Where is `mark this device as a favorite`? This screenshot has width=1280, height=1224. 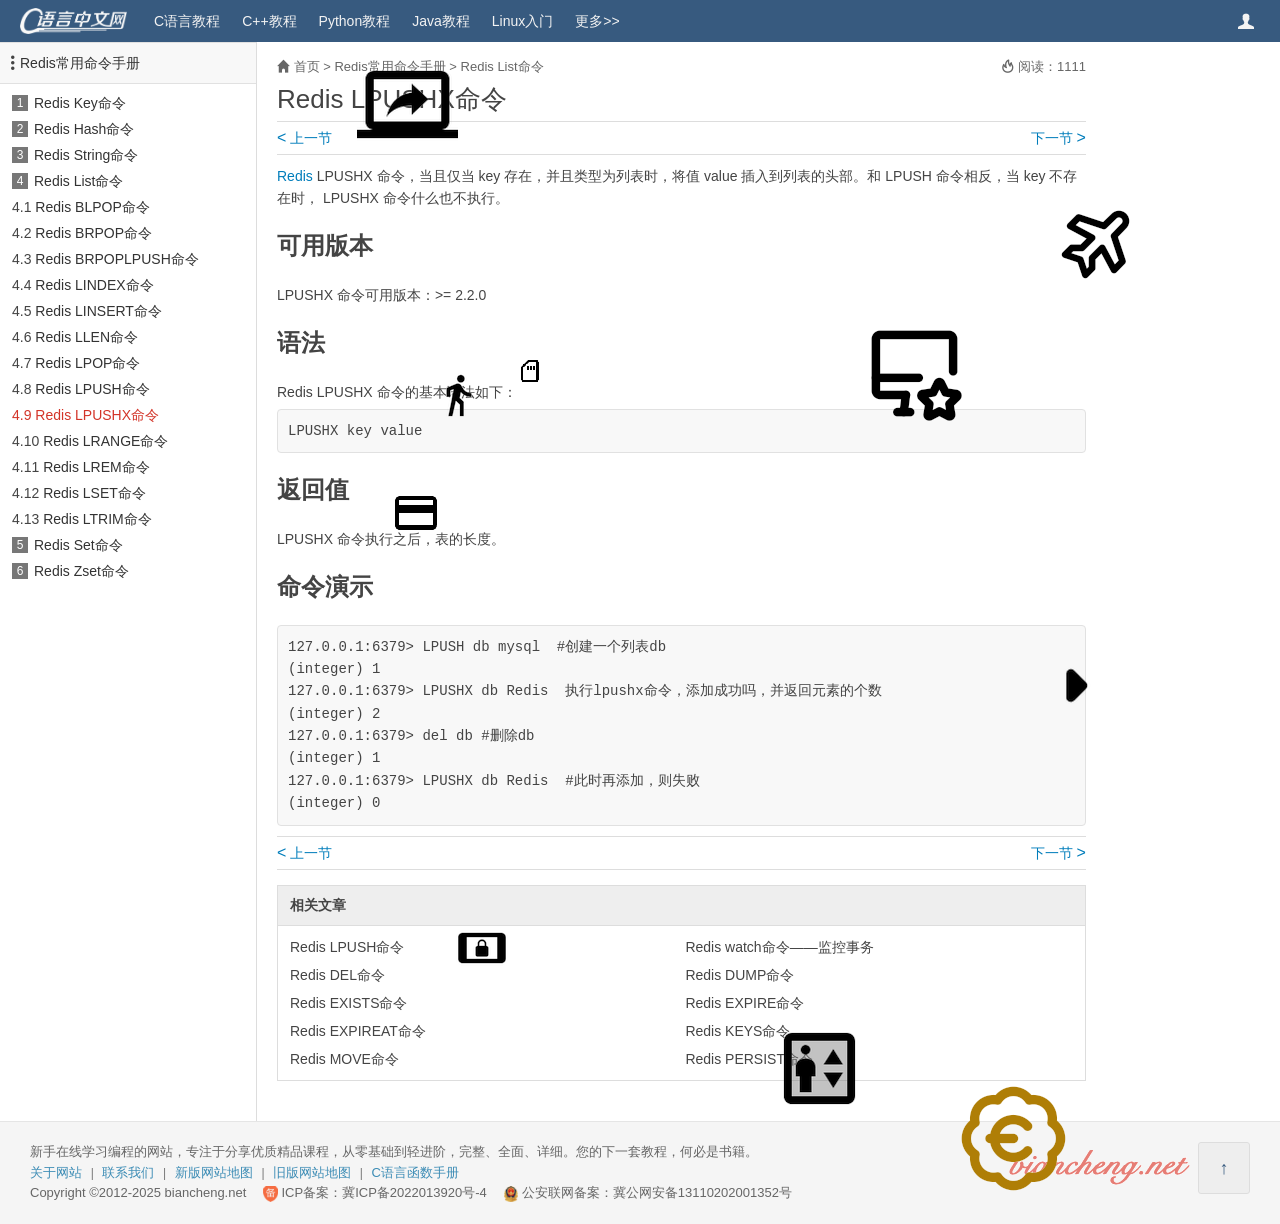 mark this device as a favorite is located at coordinates (914, 373).